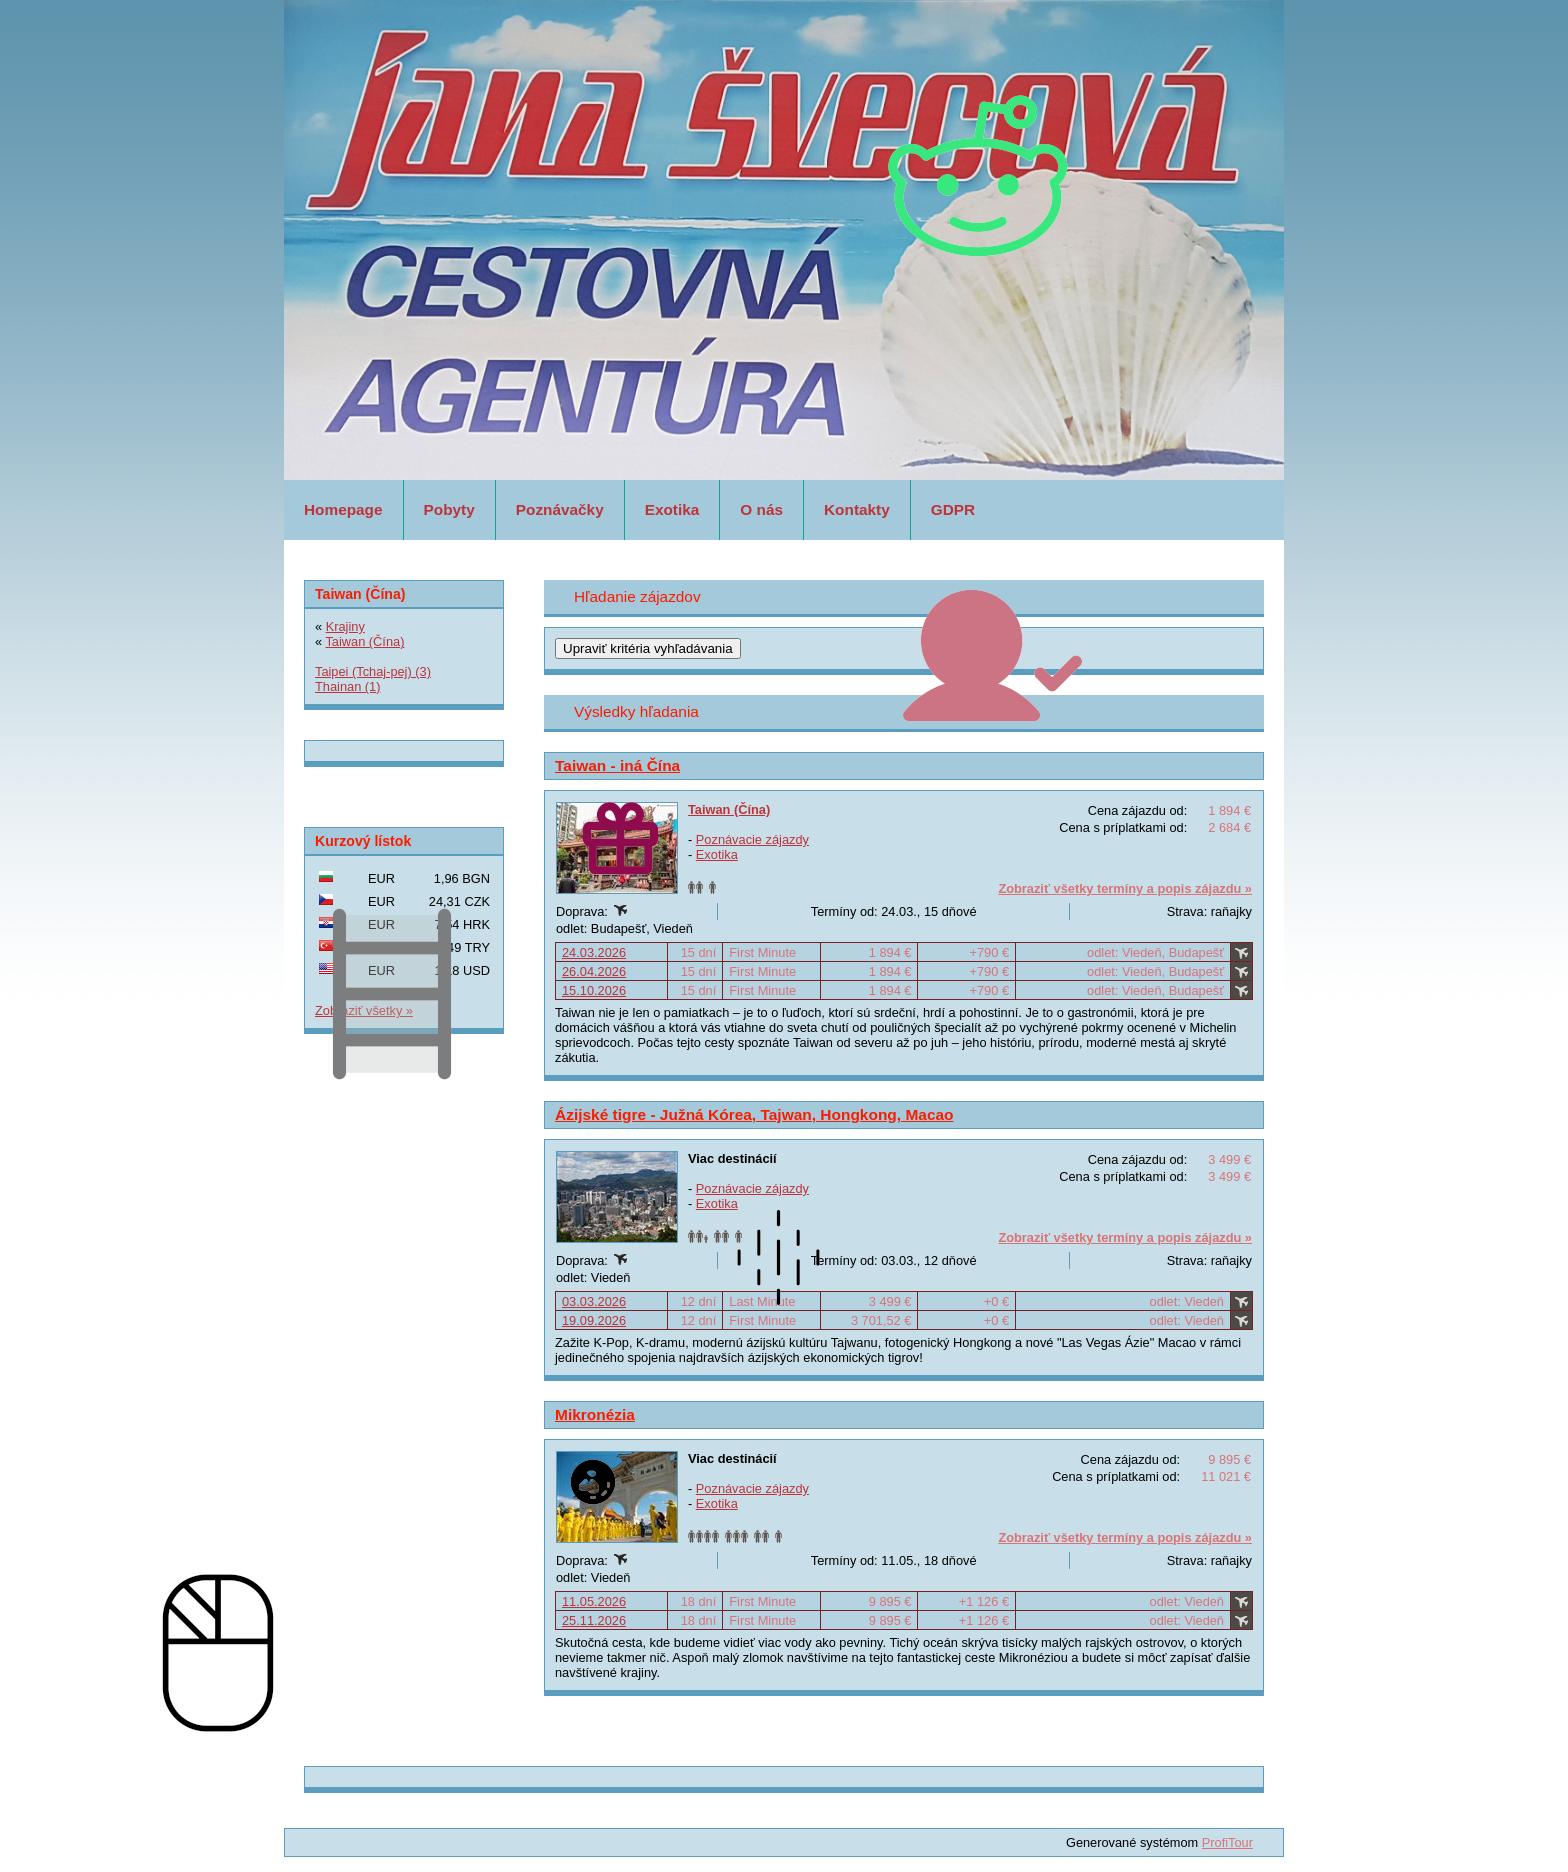  What do you see at coordinates (978, 185) in the screenshot?
I see `open the Reddit app` at bounding box center [978, 185].